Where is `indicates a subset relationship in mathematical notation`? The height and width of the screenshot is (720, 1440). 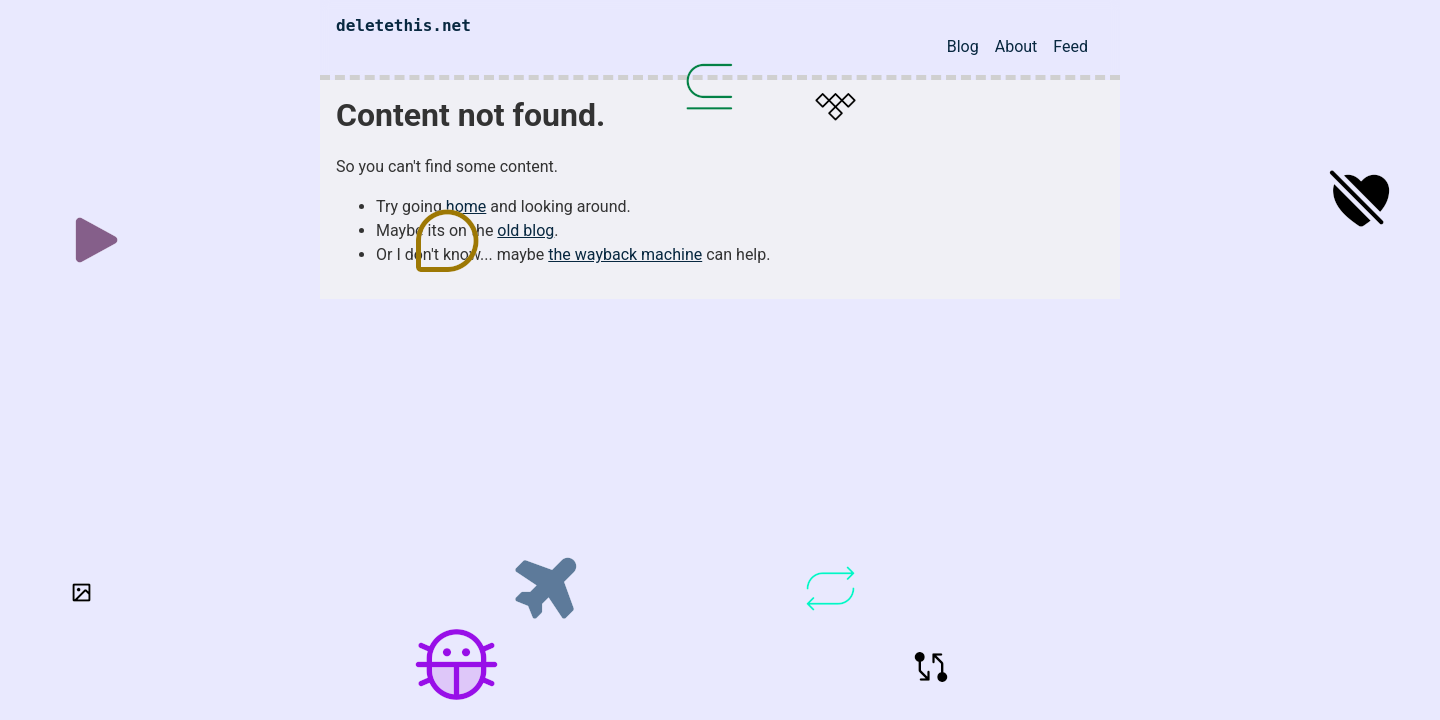
indicates a subset relationship in mathematical notation is located at coordinates (710, 85).